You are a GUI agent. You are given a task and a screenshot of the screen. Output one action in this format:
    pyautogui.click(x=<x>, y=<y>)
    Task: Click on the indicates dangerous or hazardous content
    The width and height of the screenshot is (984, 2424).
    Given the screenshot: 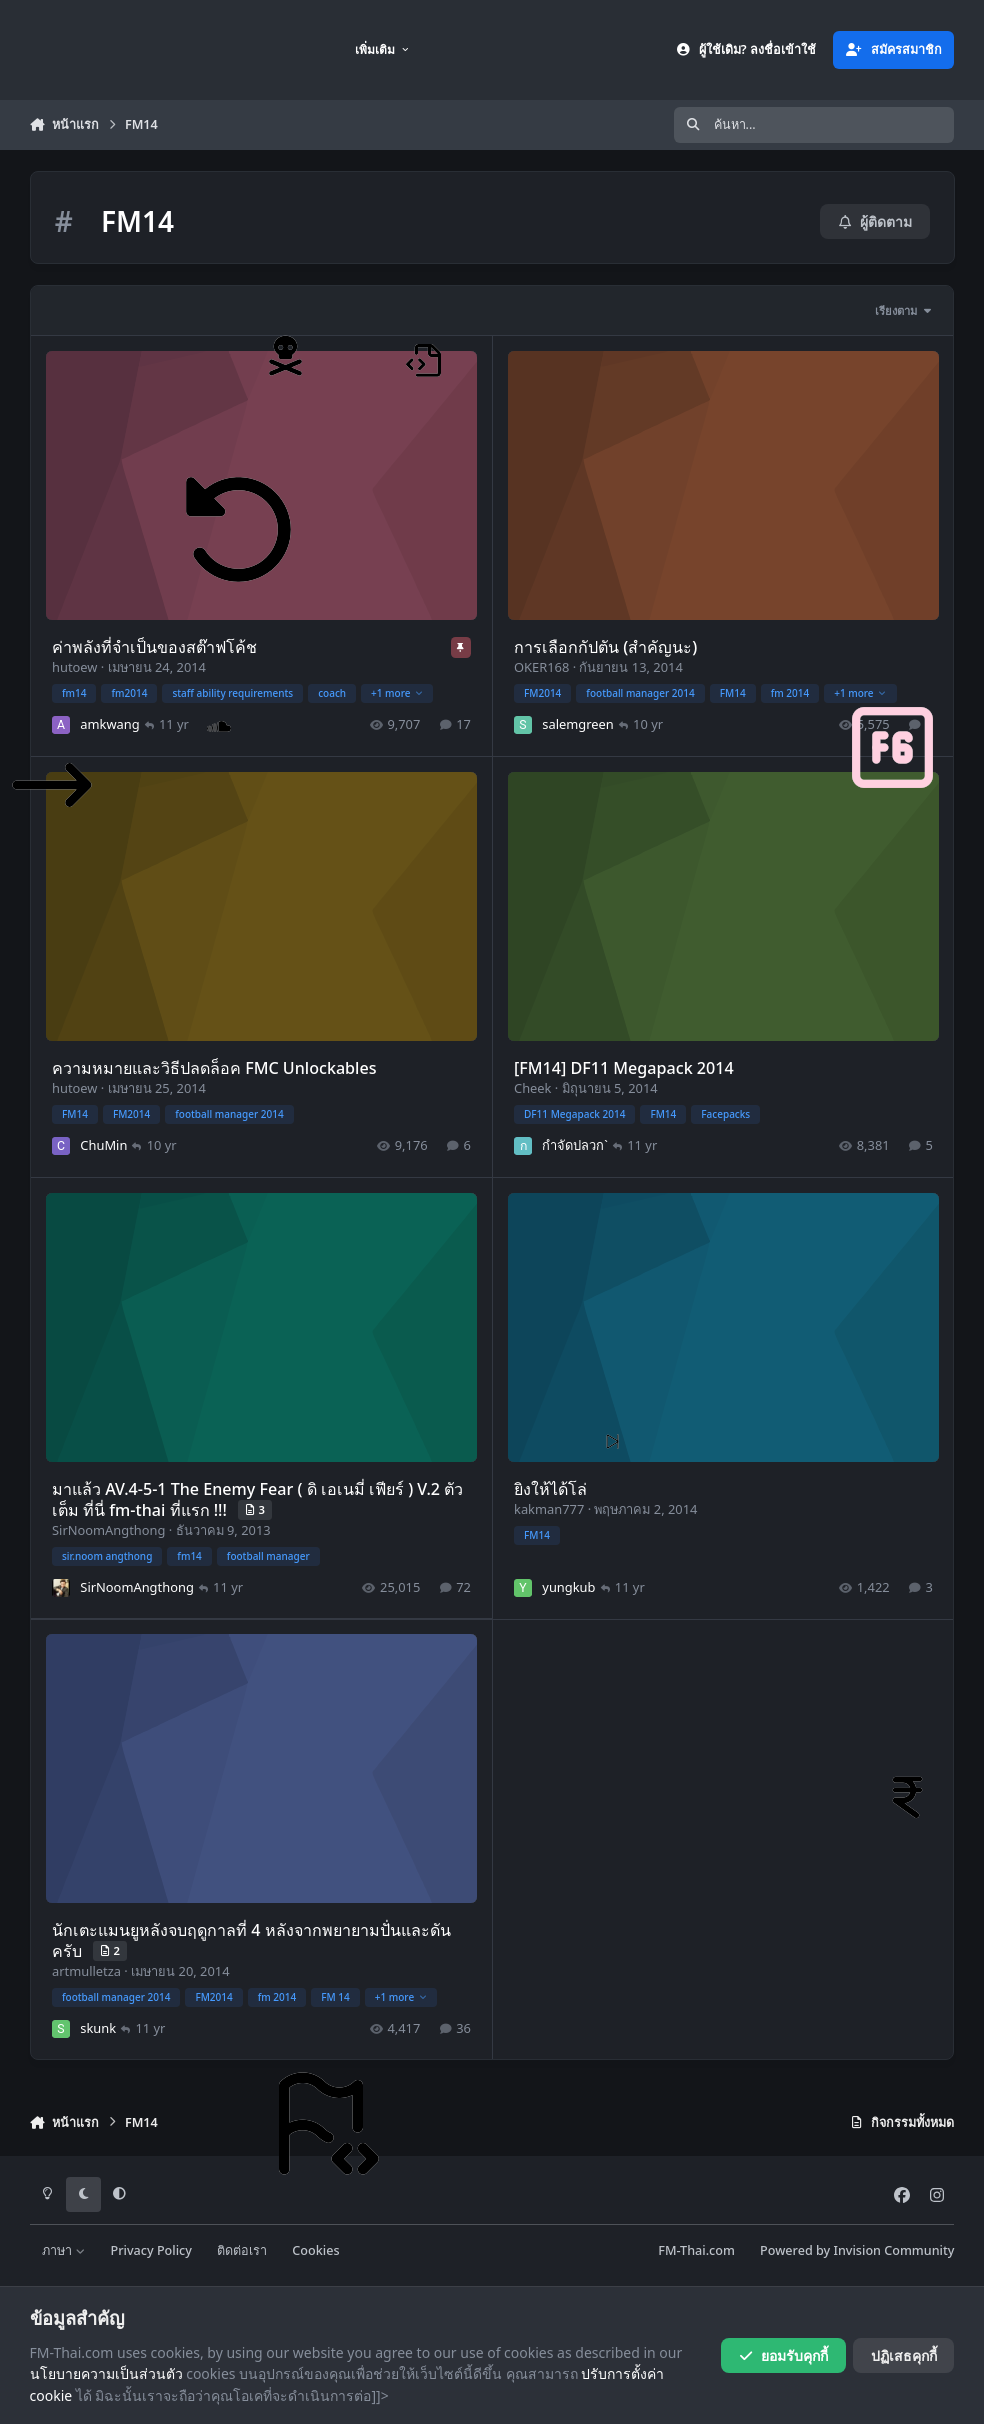 What is the action you would take?
    pyautogui.click(x=285, y=354)
    